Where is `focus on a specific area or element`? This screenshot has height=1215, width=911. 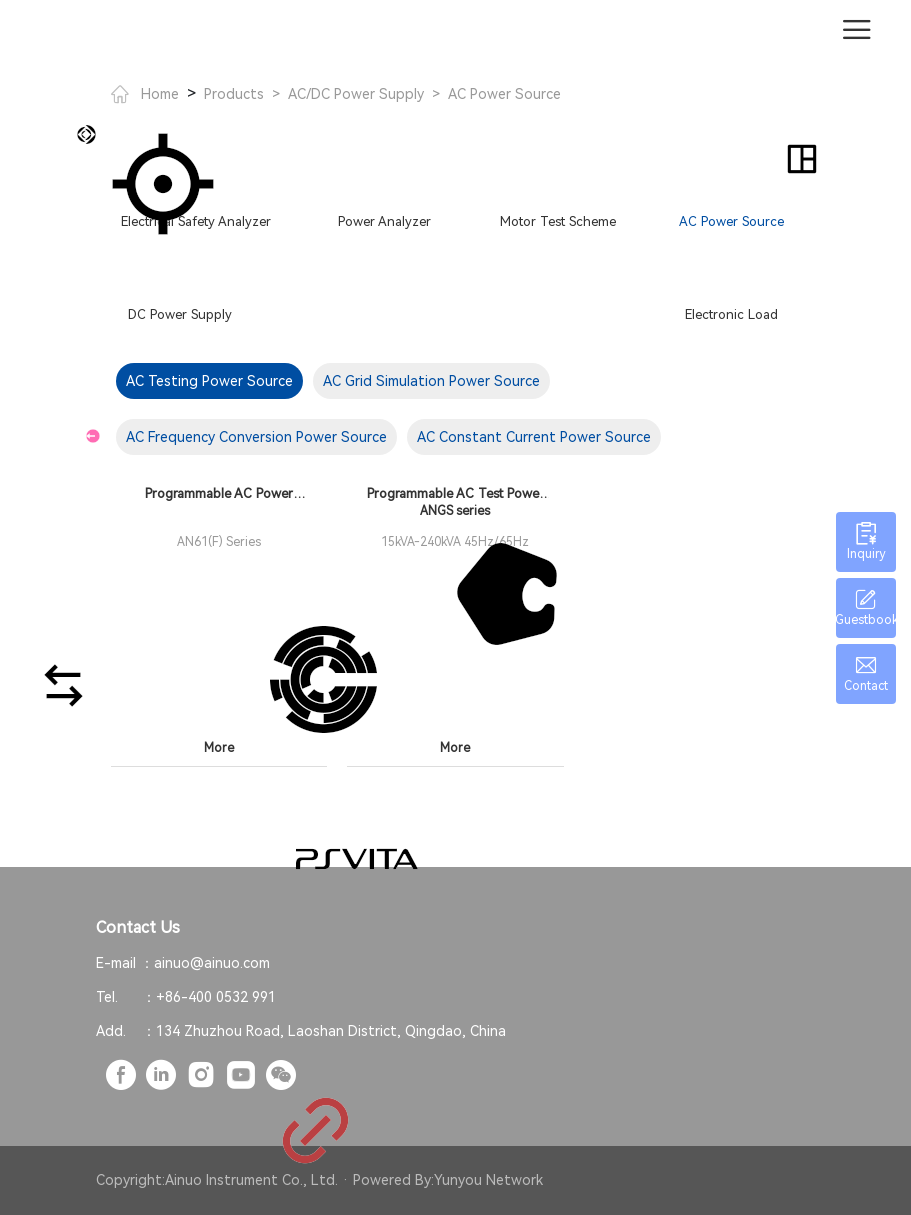 focus on a specific area or element is located at coordinates (163, 184).